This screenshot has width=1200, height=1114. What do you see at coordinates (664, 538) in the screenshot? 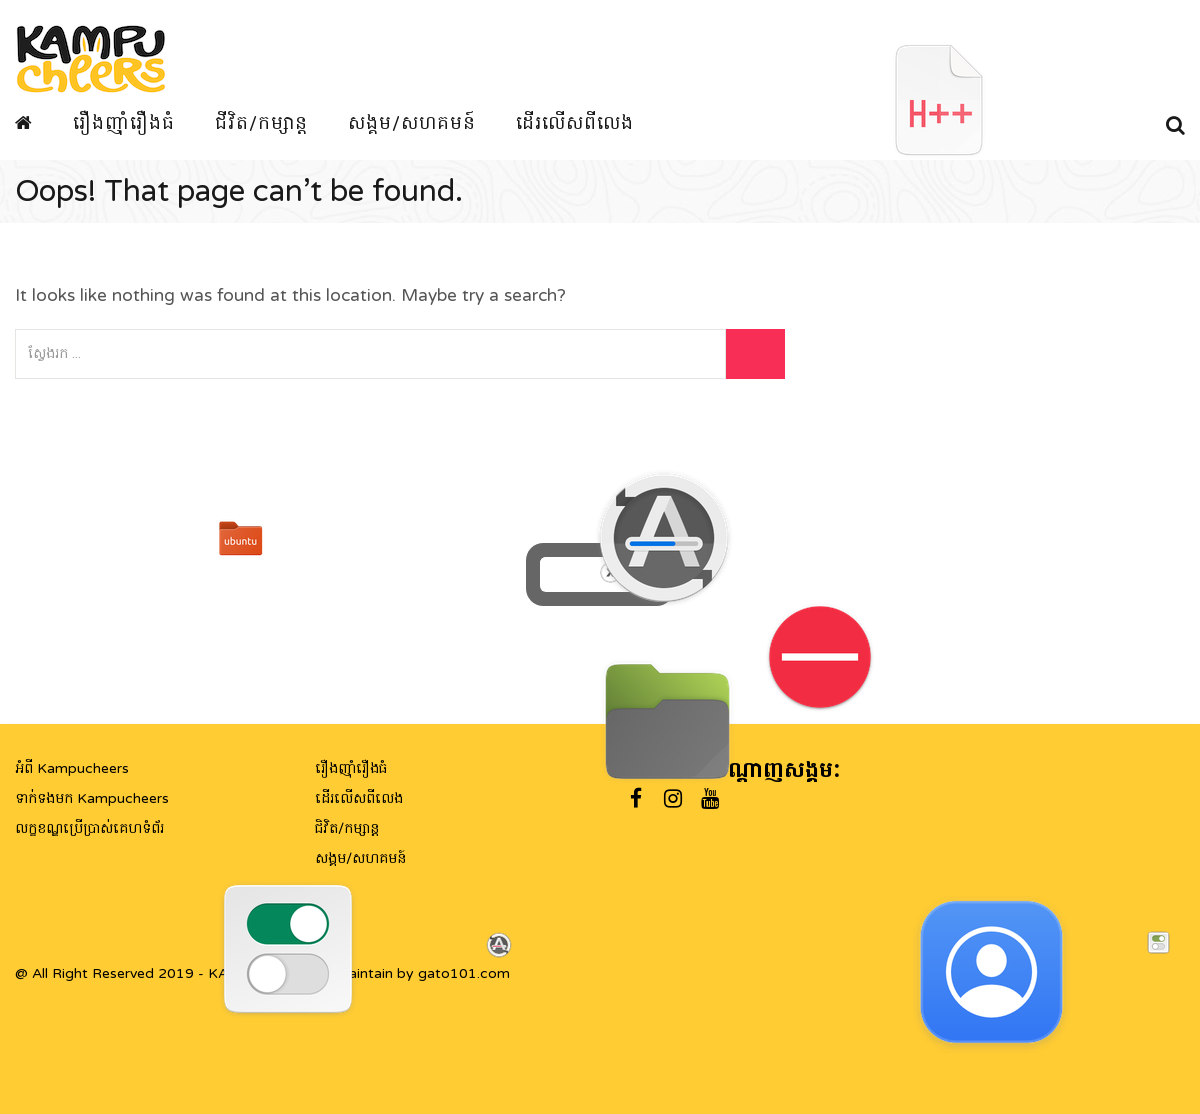
I see `open the software updater application` at bounding box center [664, 538].